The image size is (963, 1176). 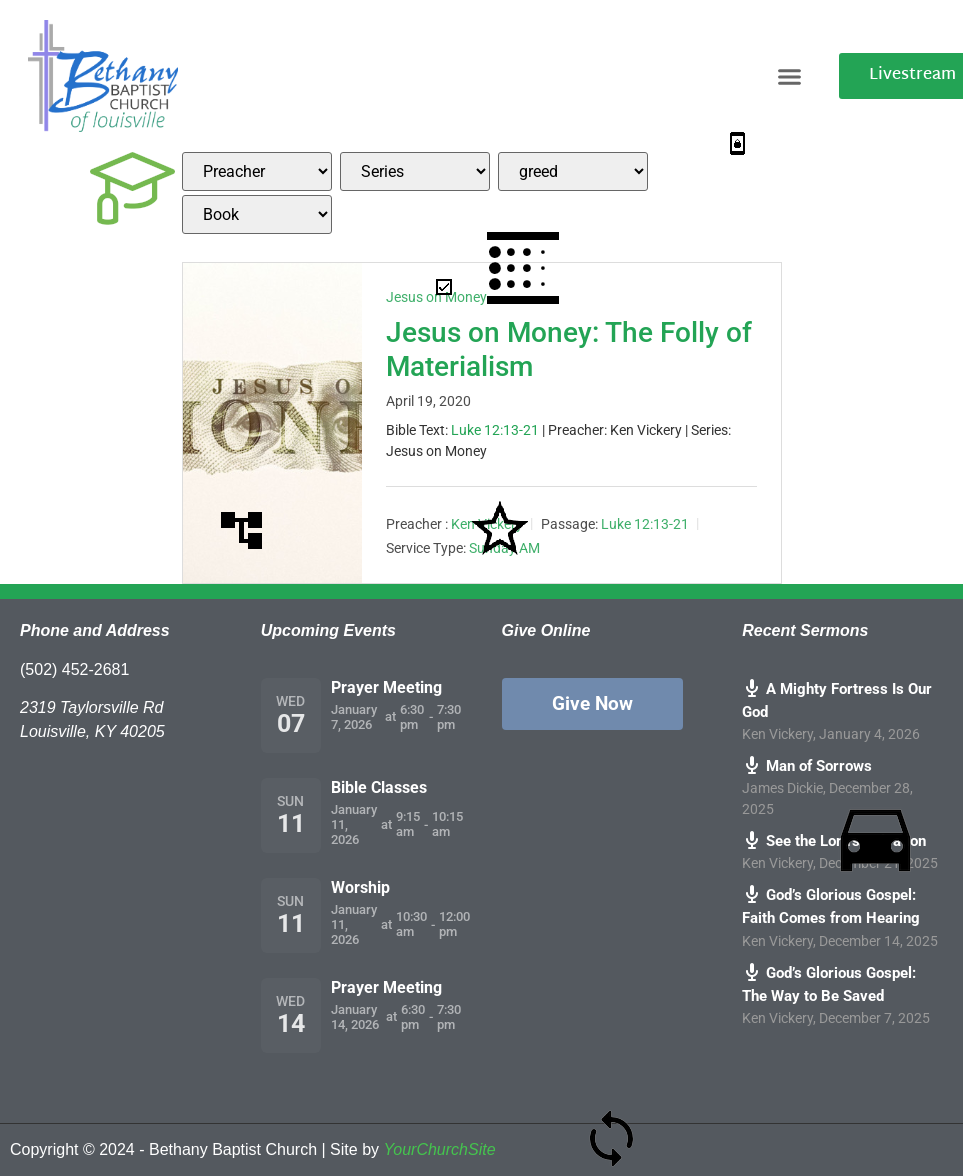 What do you see at coordinates (444, 287) in the screenshot?
I see `select or confirm an option` at bounding box center [444, 287].